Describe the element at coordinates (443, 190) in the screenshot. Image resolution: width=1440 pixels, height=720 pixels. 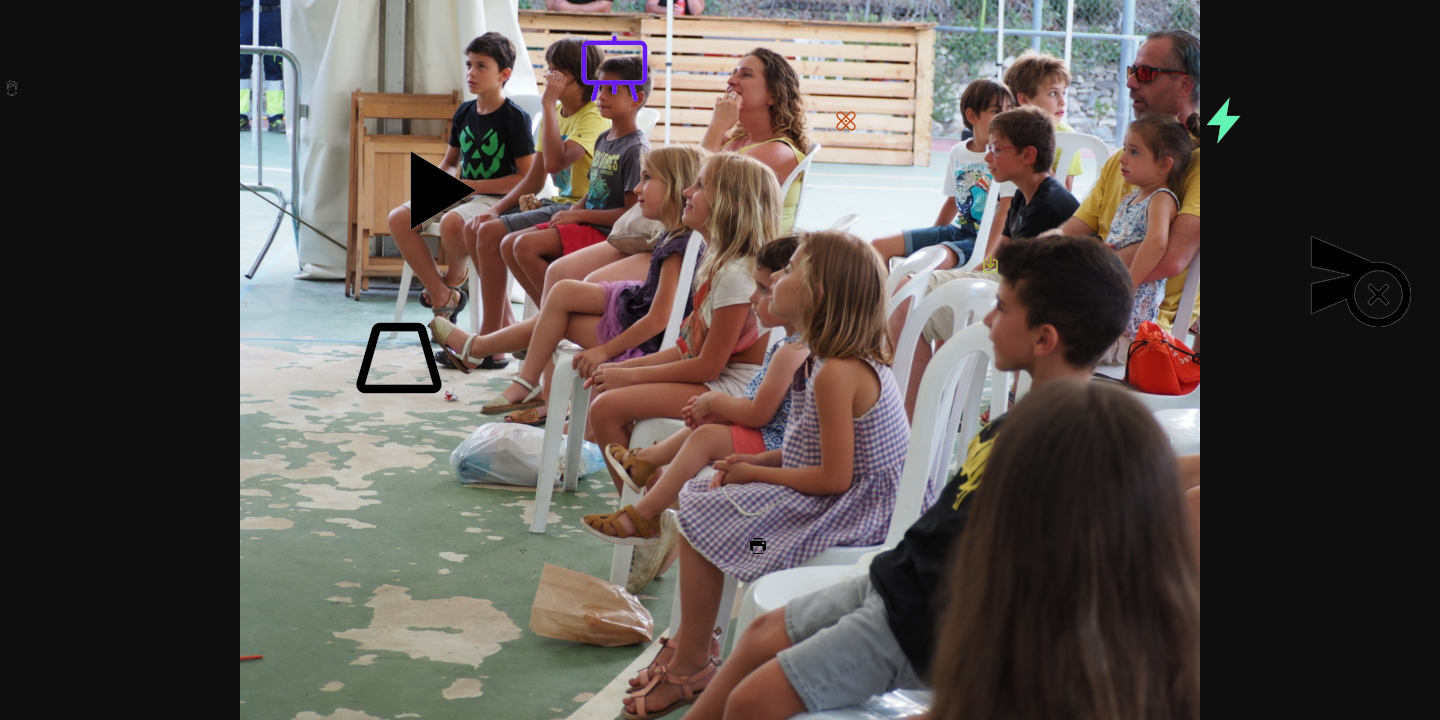
I see `start playing media` at that location.